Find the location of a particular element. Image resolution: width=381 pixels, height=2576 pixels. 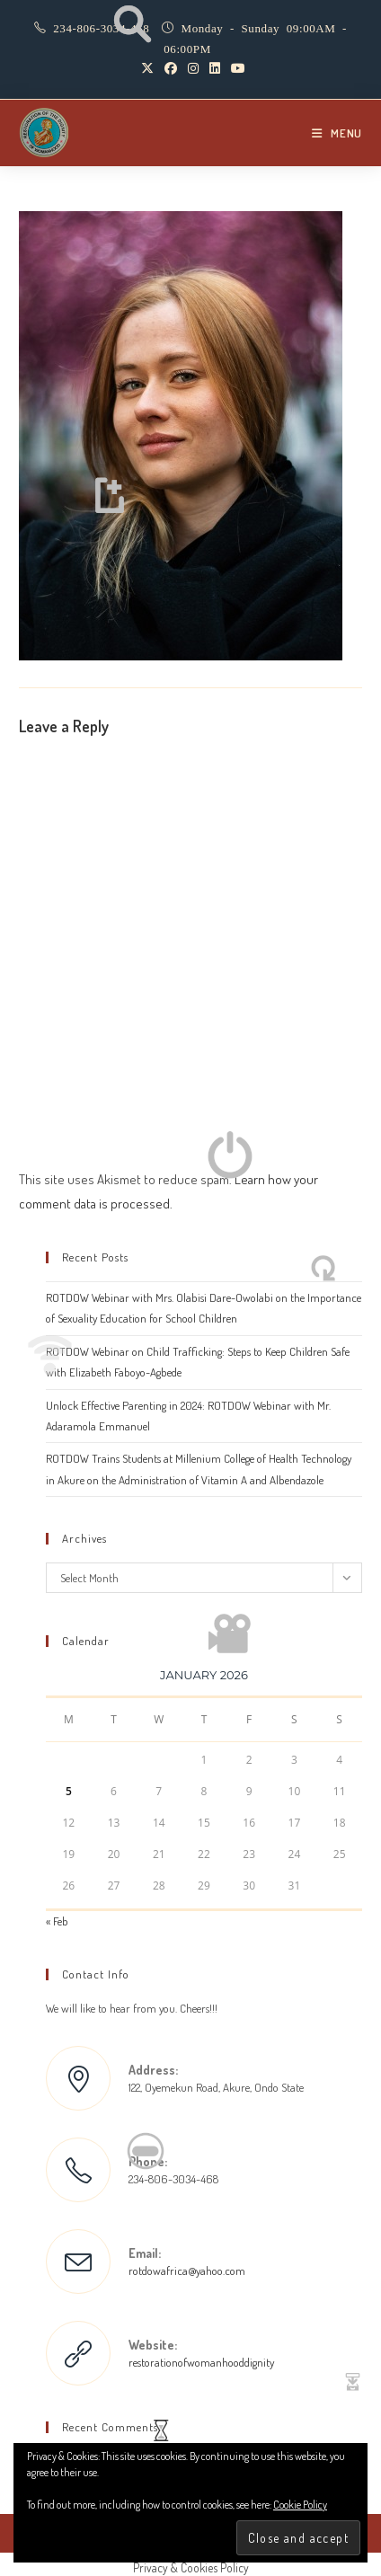

screen rotation is enabled is located at coordinates (323, 1269).